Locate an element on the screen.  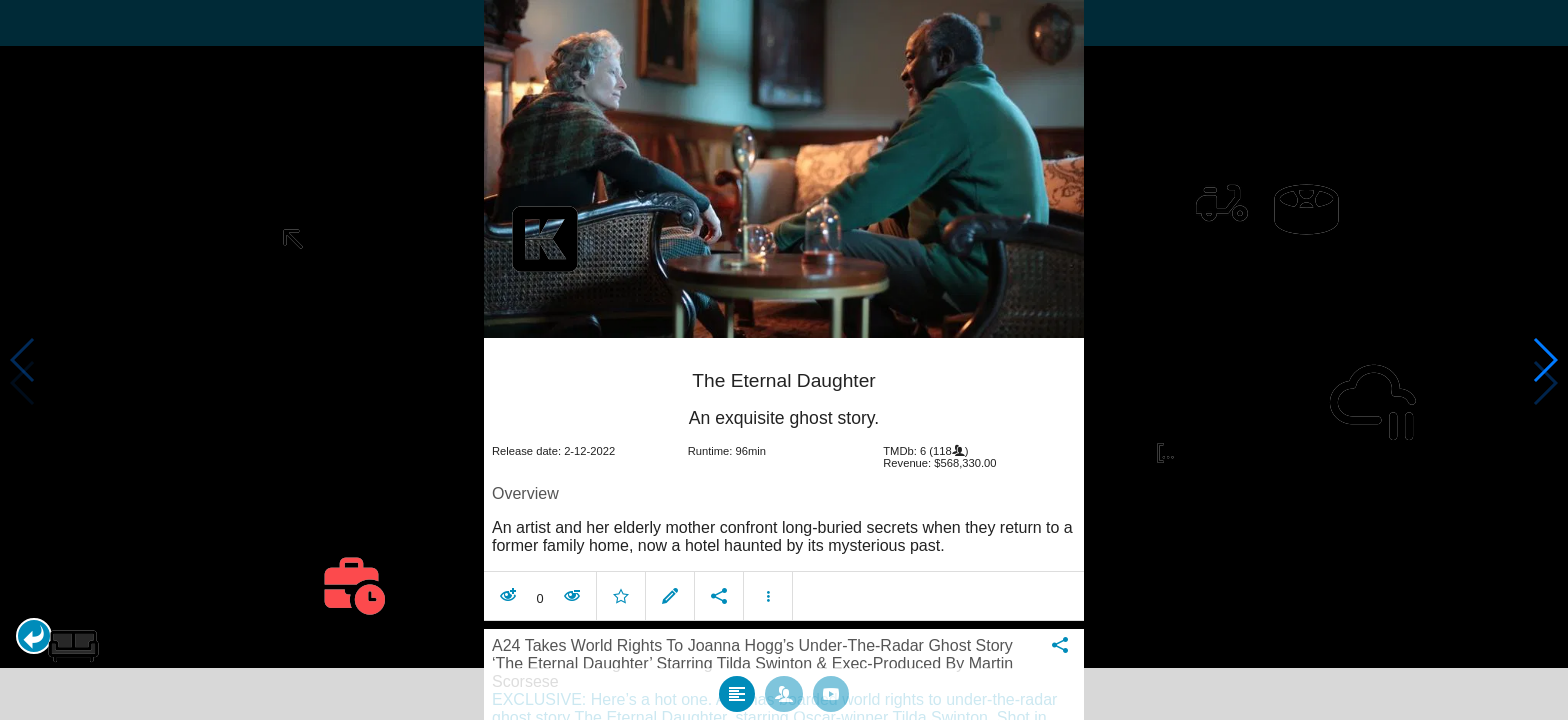
select moped or scooter delivery option is located at coordinates (1222, 203).